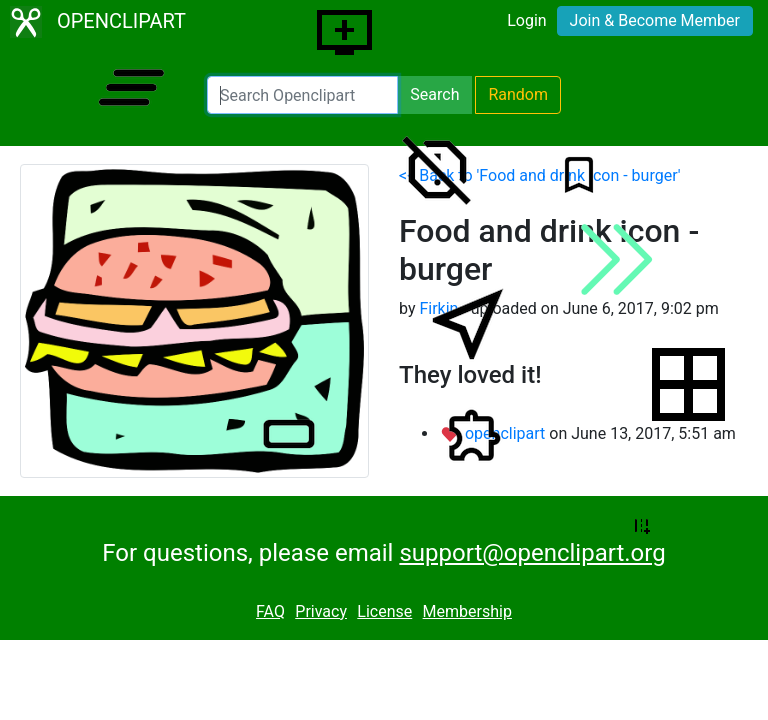 The image size is (768, 720). What do you see at coordinates (344, 32) in the screenshot?
I see `add current video to watch queue` at bounding box center [344, 32].